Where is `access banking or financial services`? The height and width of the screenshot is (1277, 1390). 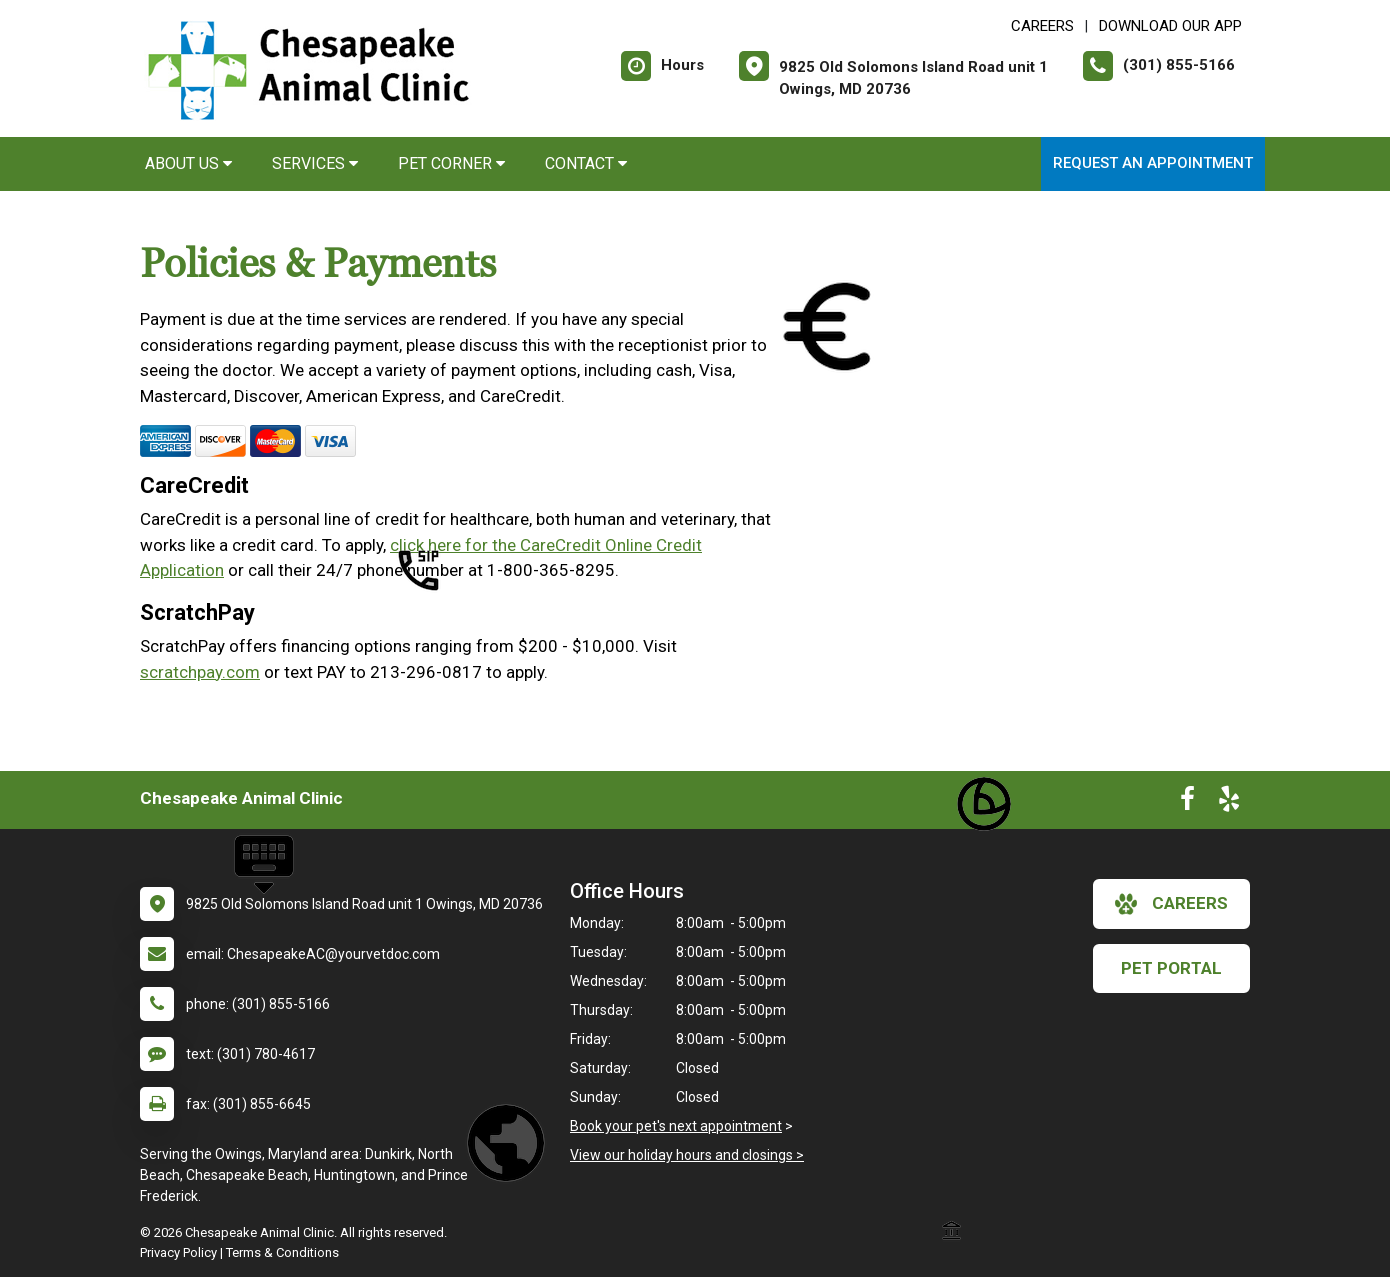
access banking or financial services is located at coordinates (952, 1231).